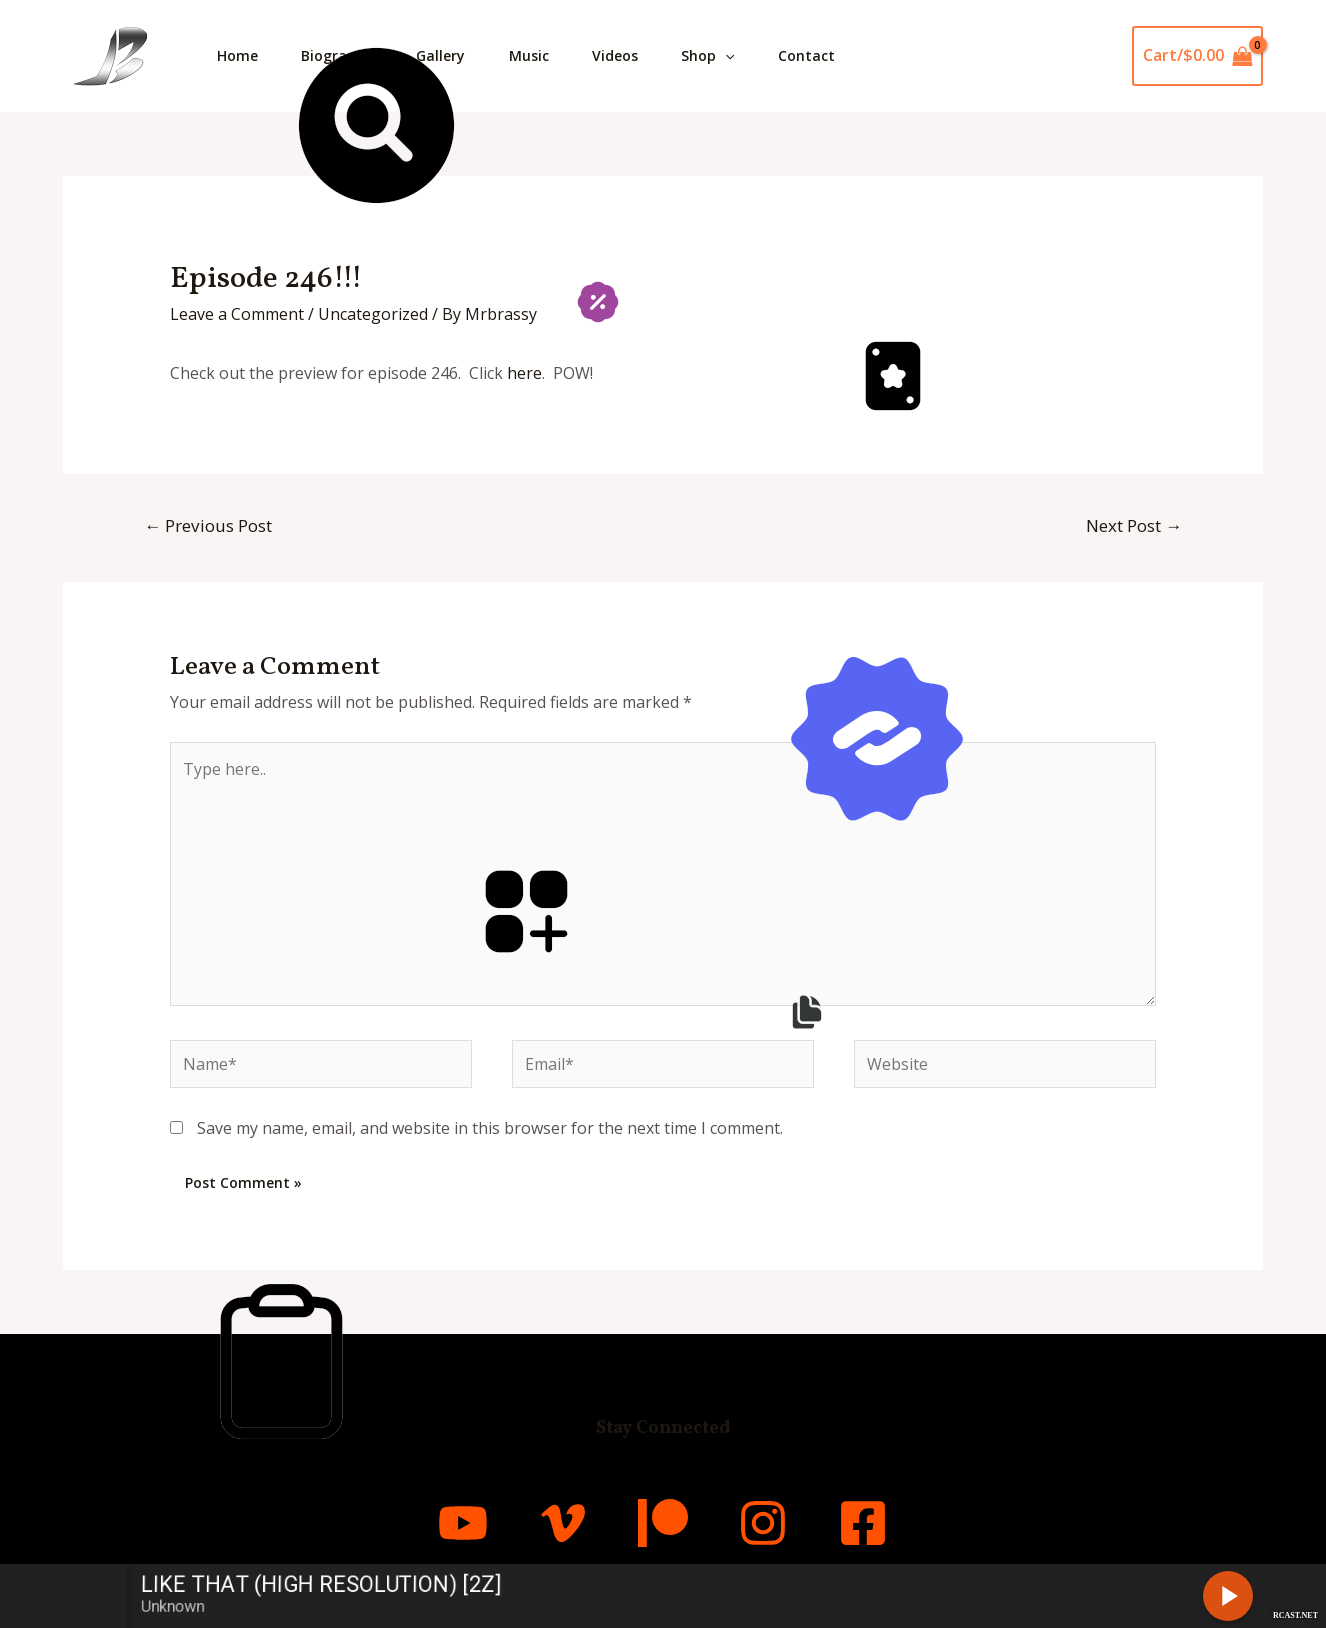 The width and height of the screenshot is (1326, 1628). What do you see at coordinates (598, 302) in the screenshot?
I see `view available discounts or promotions` at bounding box center [598, 302].